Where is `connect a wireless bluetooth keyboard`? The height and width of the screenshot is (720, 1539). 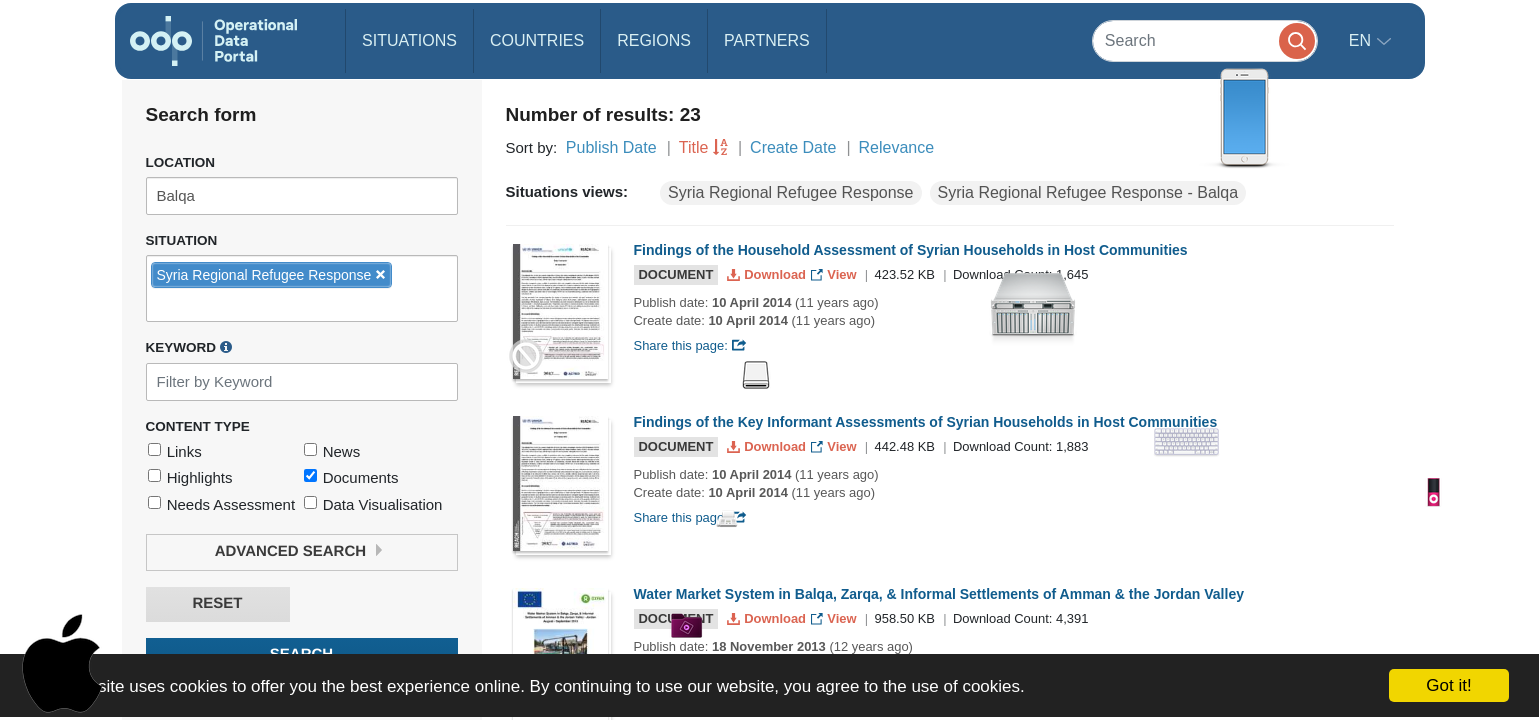 connect a wireless bluetooth keyboard is located at coordinates (1186, 441).